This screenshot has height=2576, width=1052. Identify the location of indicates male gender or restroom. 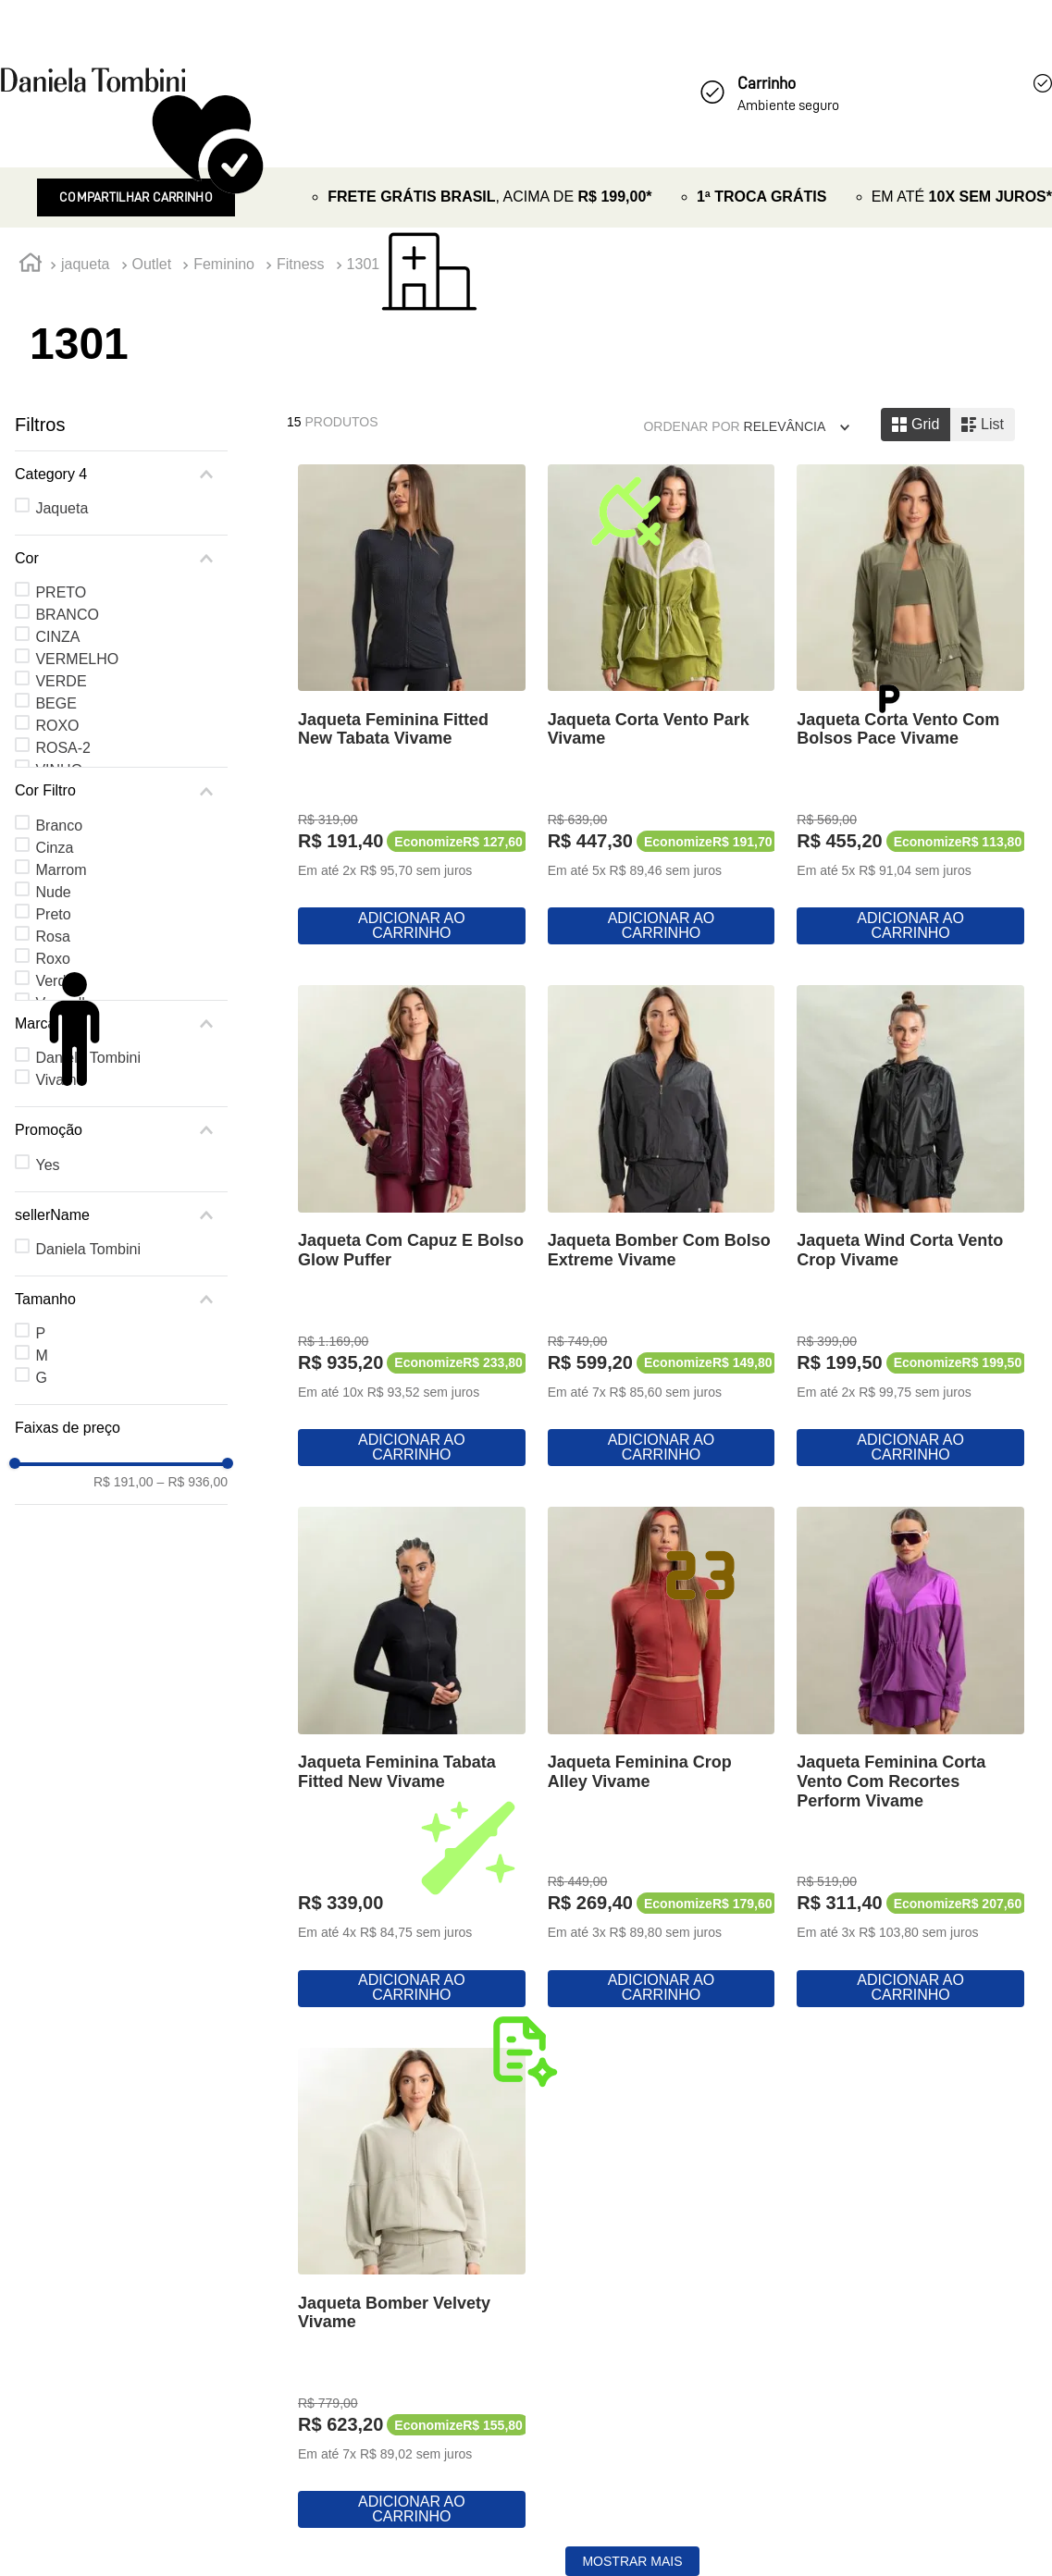
(74, 1029).